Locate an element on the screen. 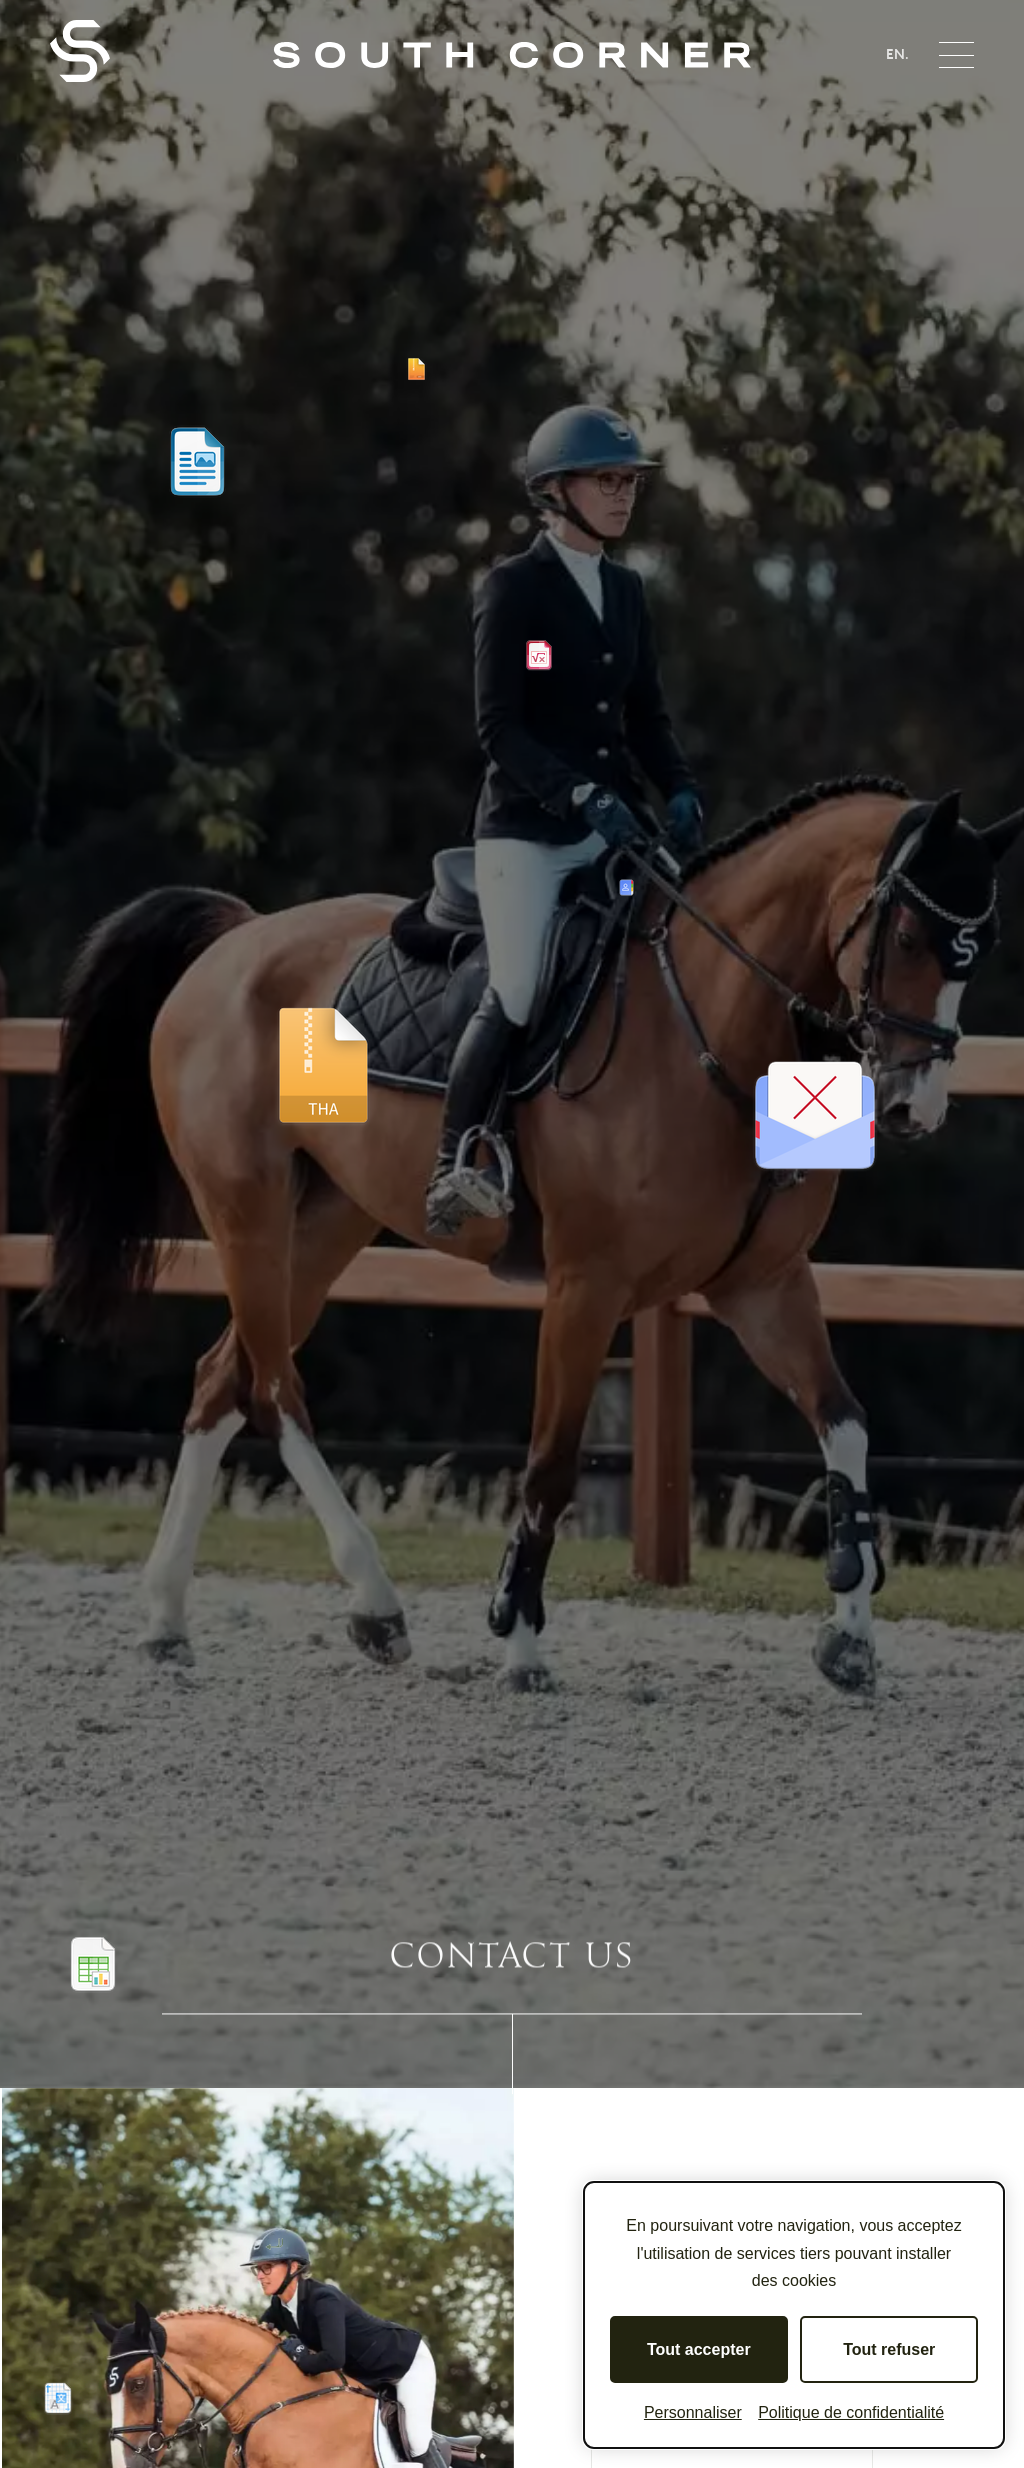  open the contacts app is located at coordinates (626, 887).